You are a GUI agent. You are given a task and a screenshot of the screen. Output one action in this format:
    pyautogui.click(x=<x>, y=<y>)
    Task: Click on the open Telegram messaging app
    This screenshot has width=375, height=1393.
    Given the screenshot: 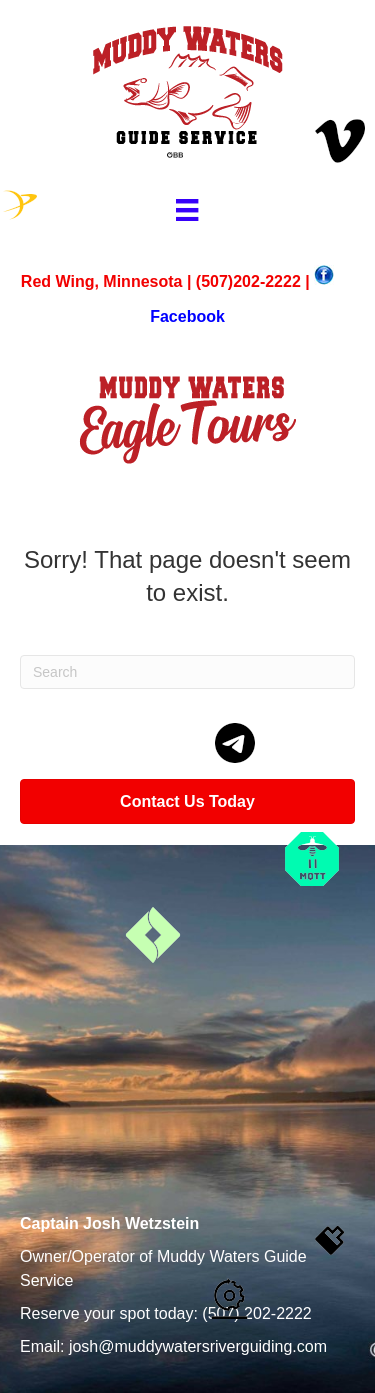 What is the action you would take?
    pyautogui.click(x=235, y=743)
    